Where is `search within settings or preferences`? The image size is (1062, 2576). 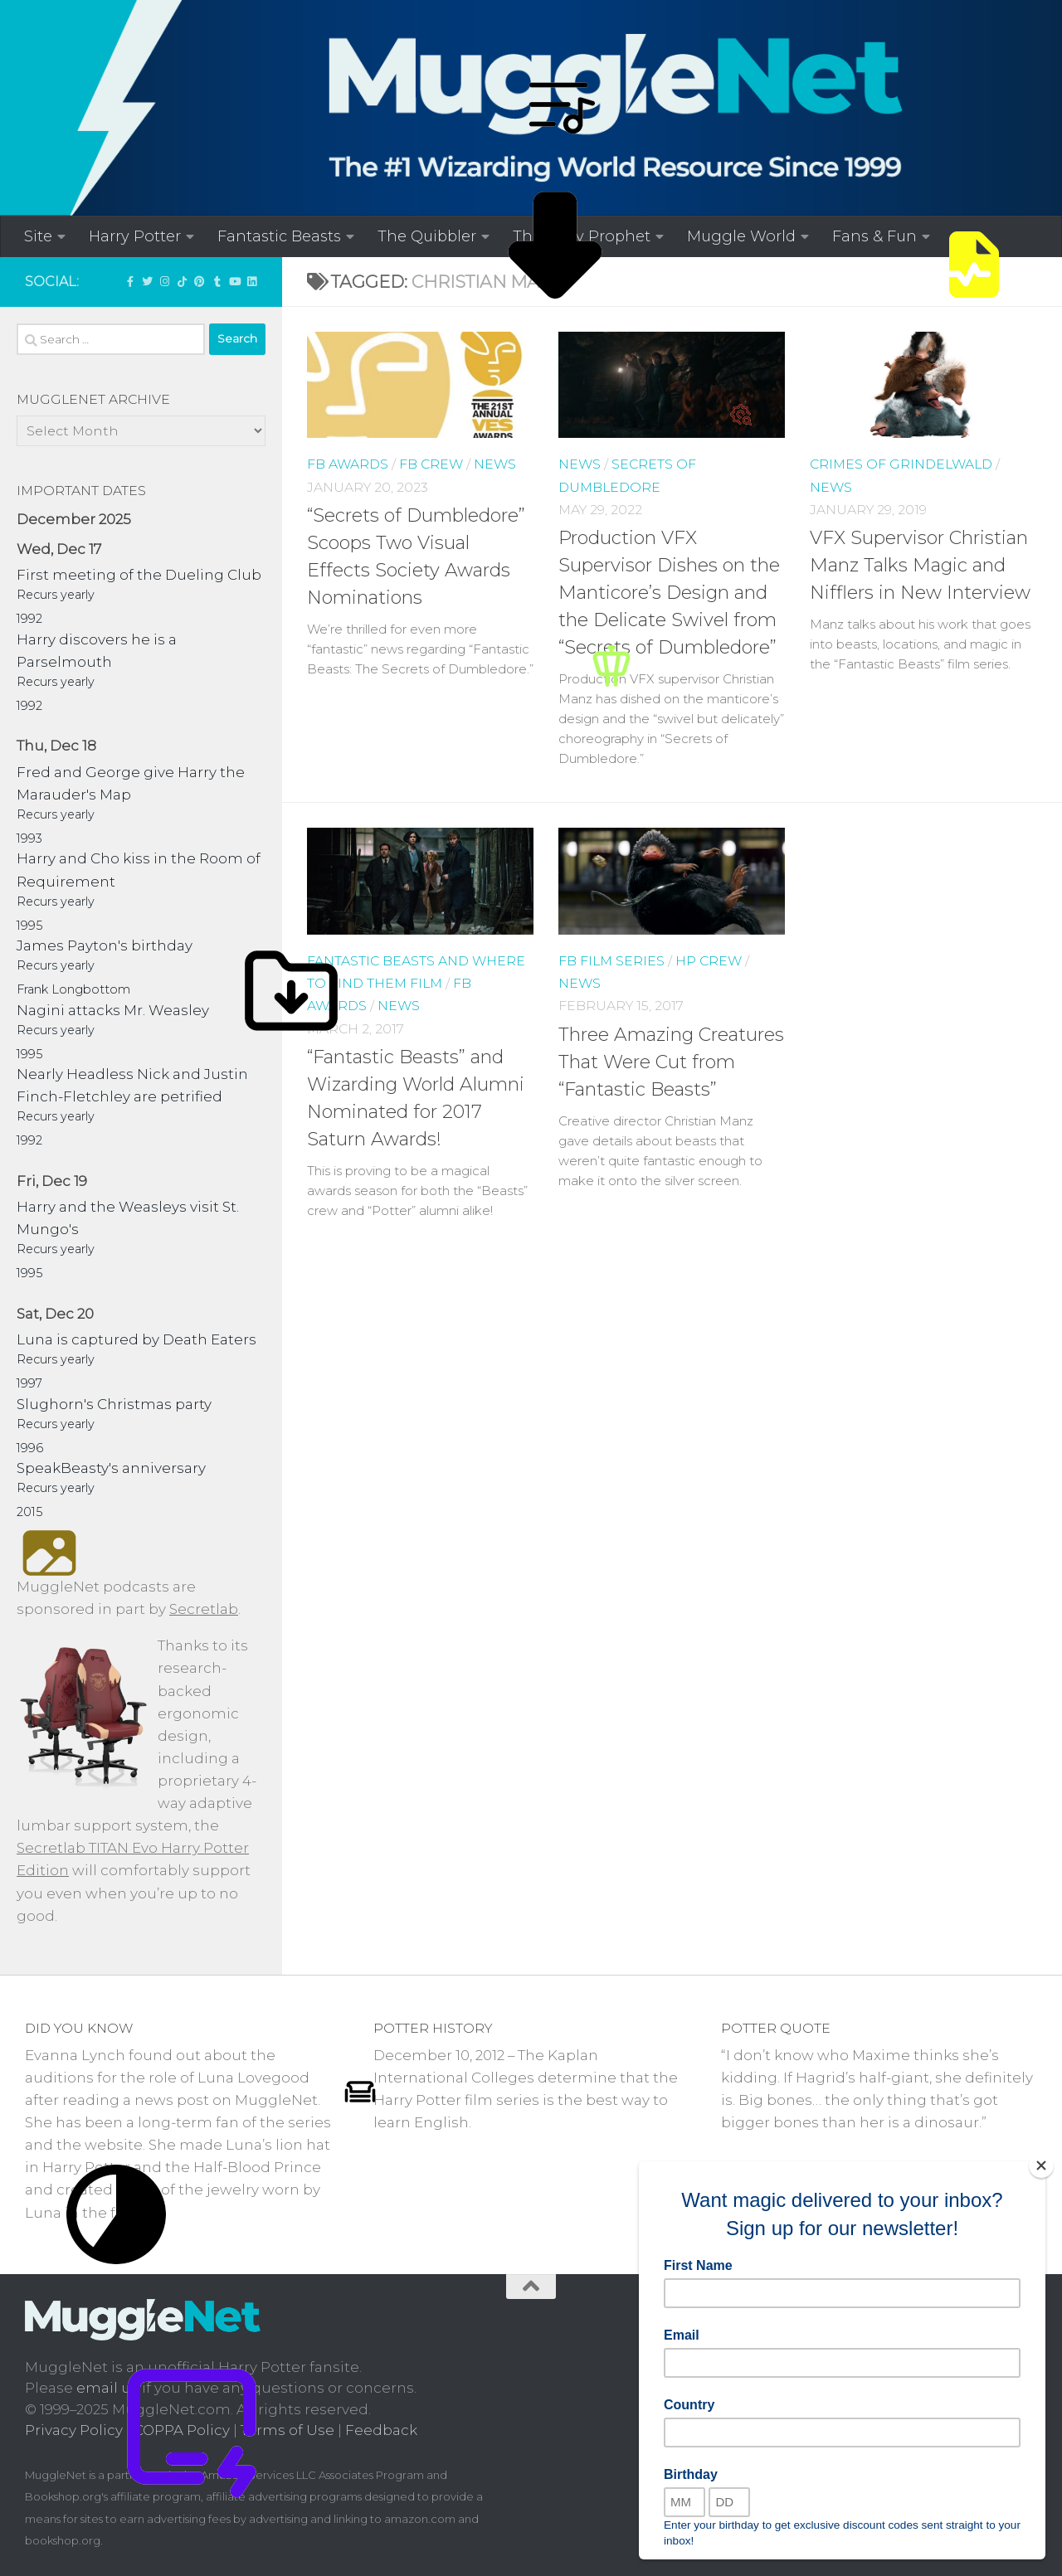 search within settings or preferences is located at coordinates (740, 414).